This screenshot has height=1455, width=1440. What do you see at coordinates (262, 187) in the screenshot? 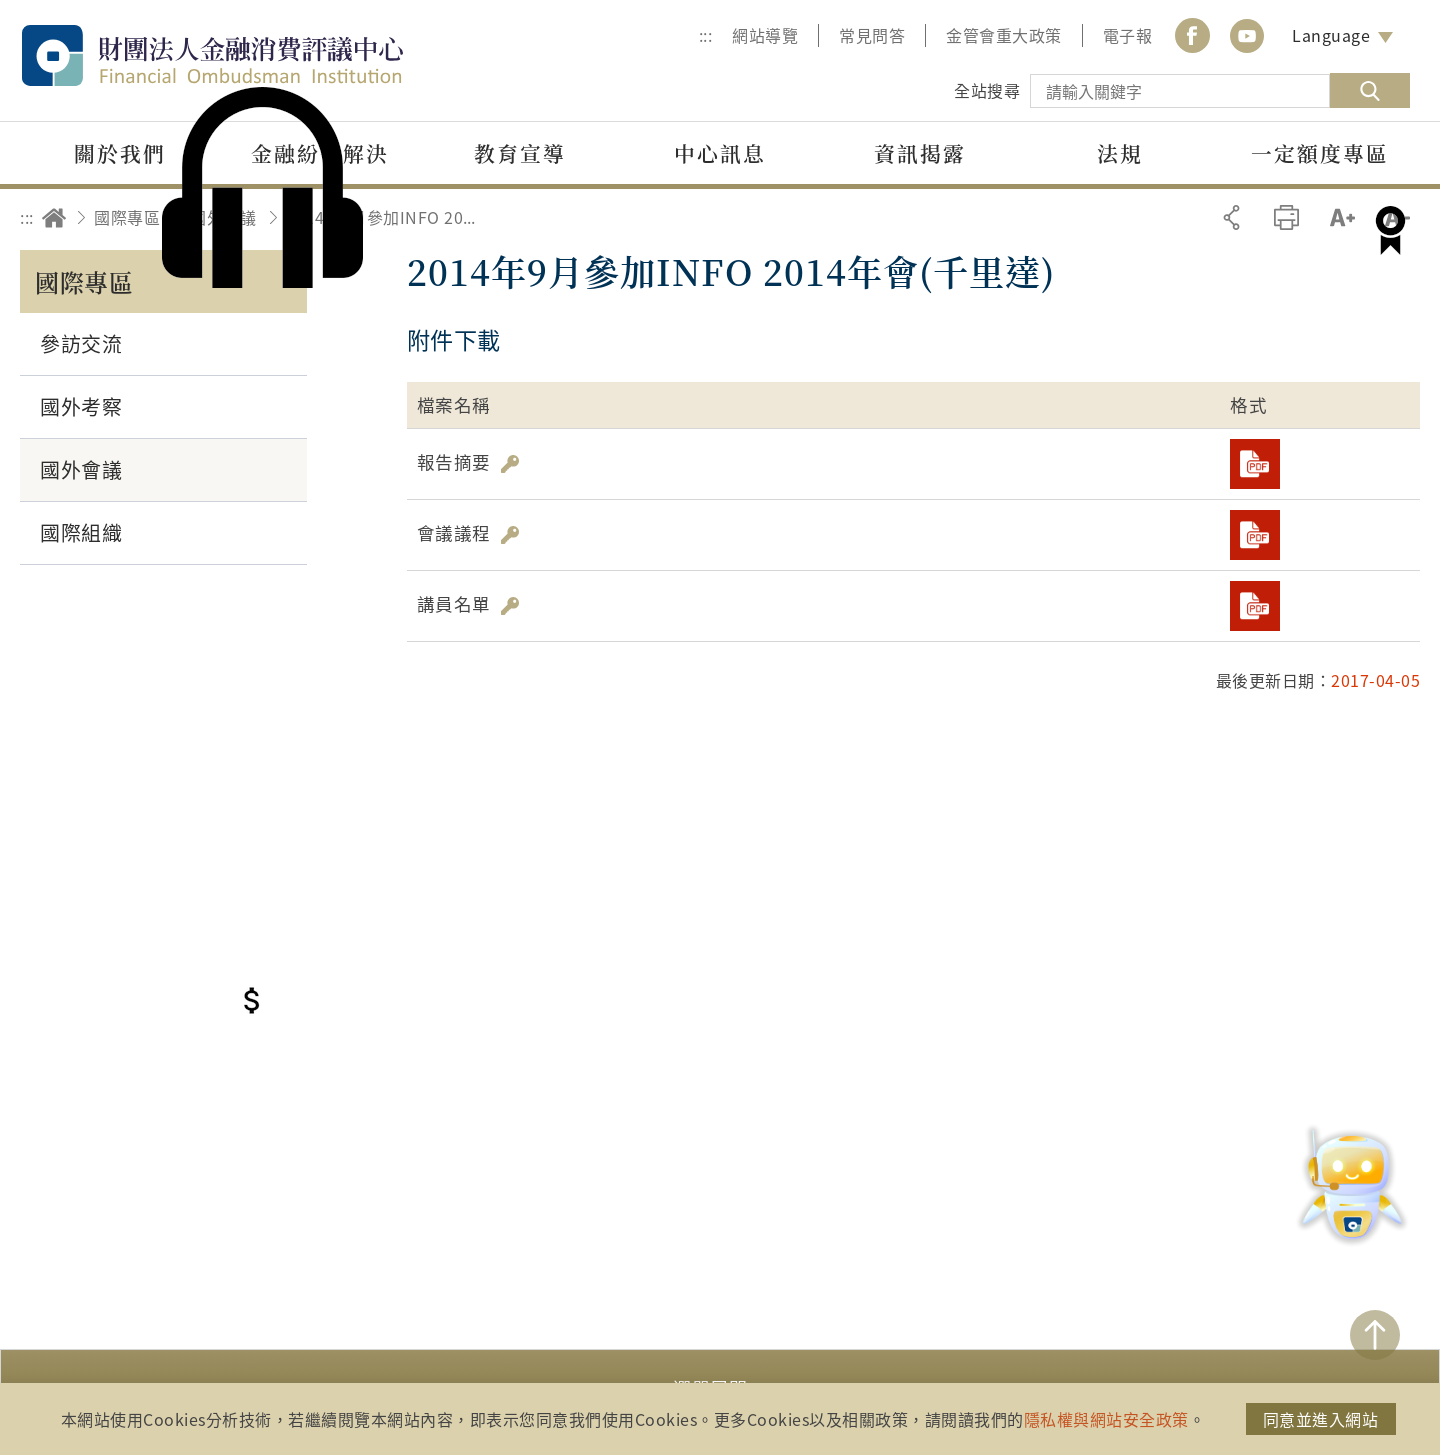
I see `listen to audio or music` at bounding box center [262, 187].